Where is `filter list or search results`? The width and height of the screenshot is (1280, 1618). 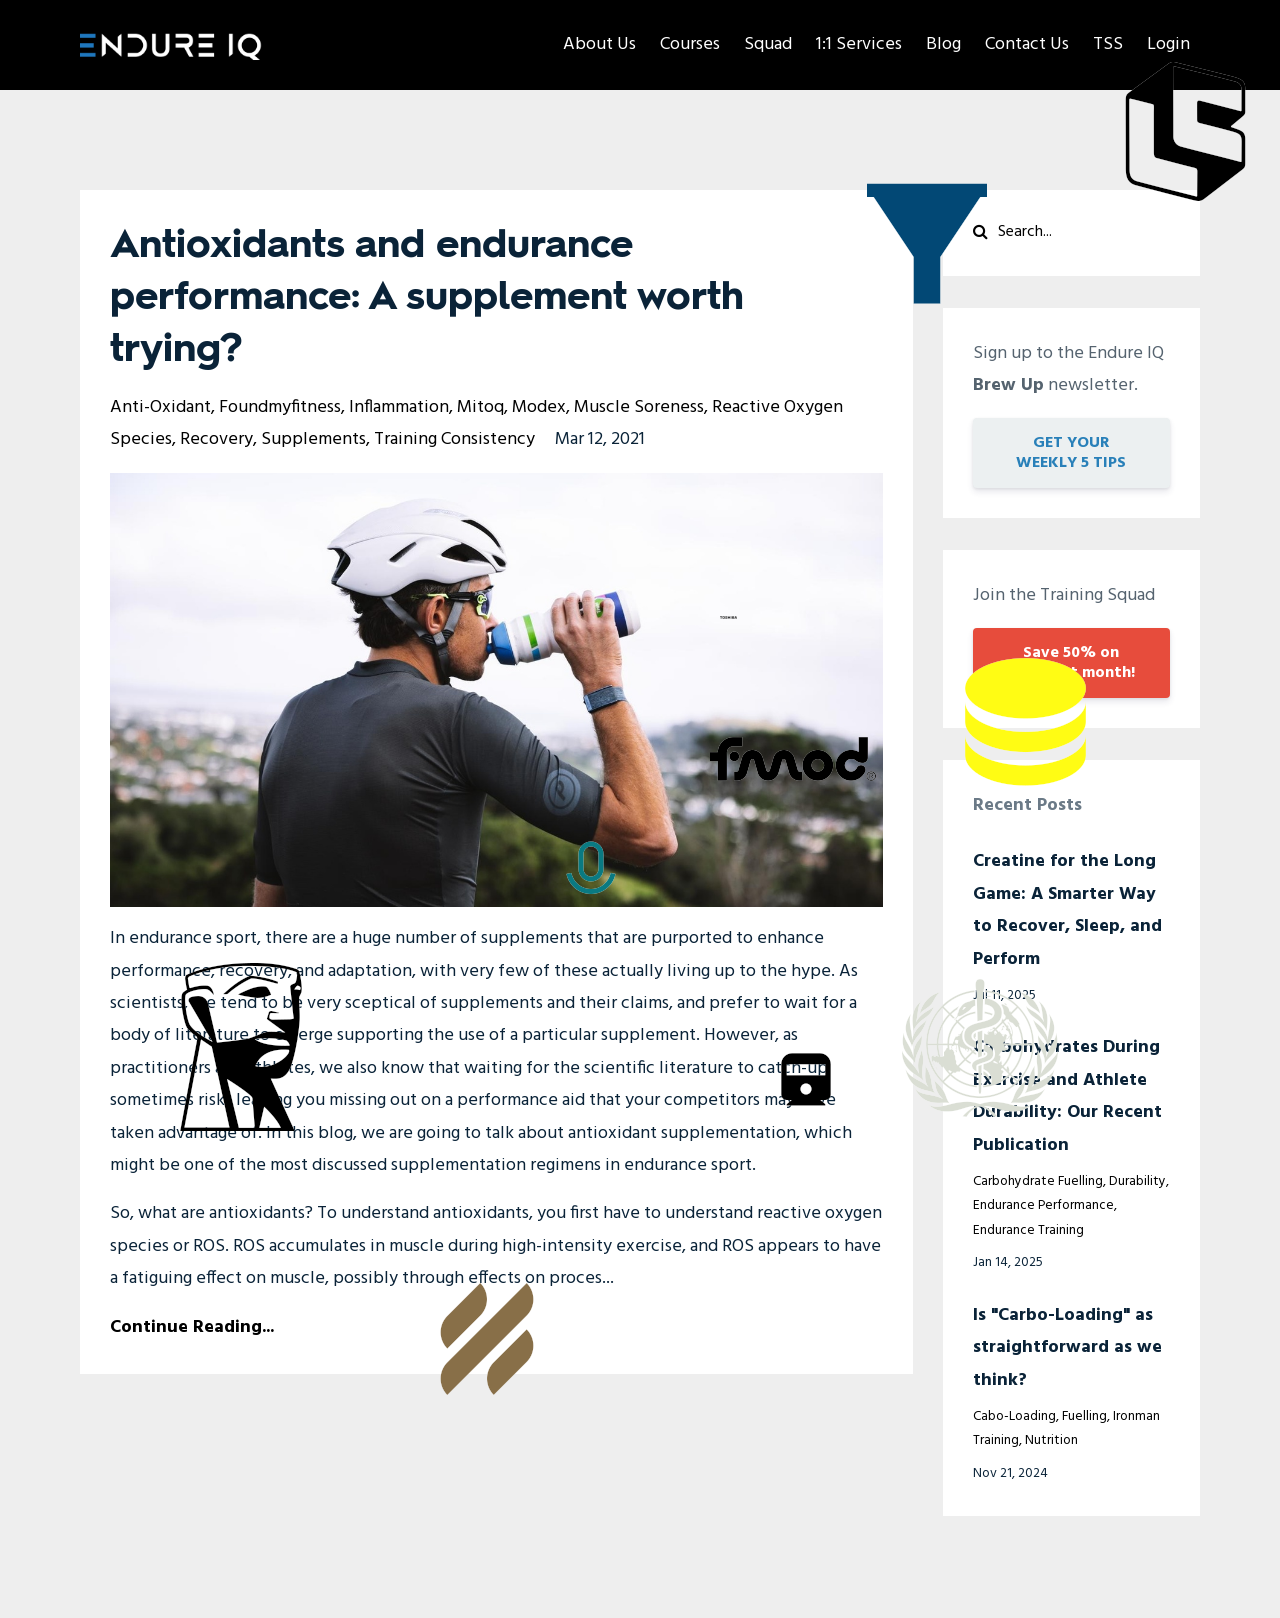
filter list or search results is located at coordinates (927, 237).